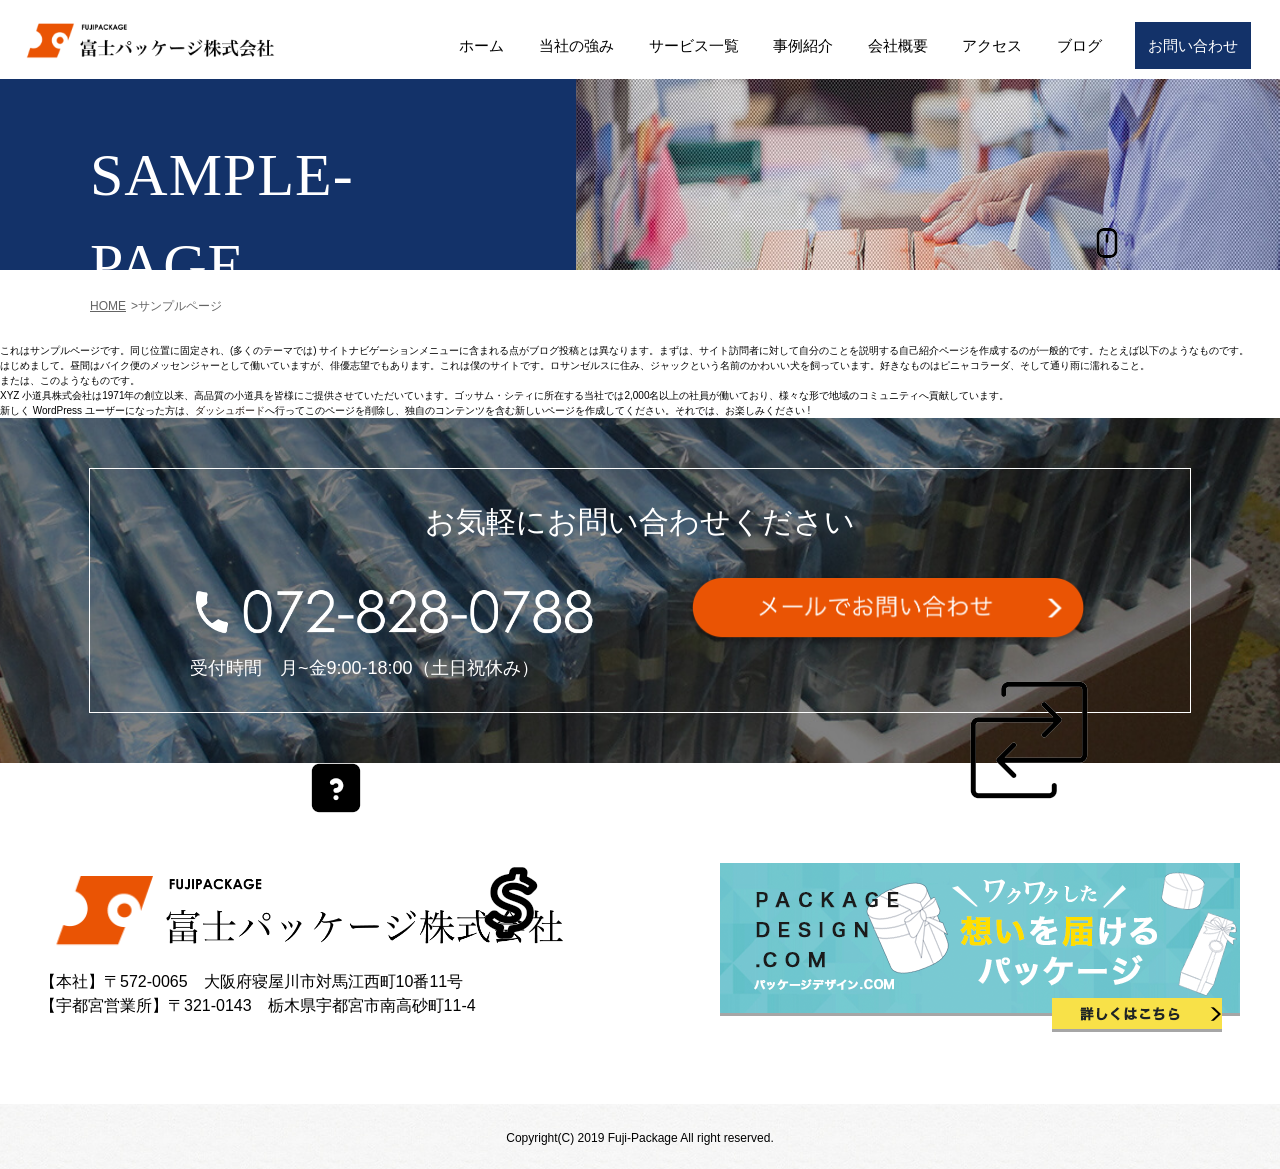 The width and height of the screenshot is (1280, 1169). What do you see at coordinates (1029, 740) in the screenshot?
I see `swap or exchange items` at bounding box center [1029, 740].